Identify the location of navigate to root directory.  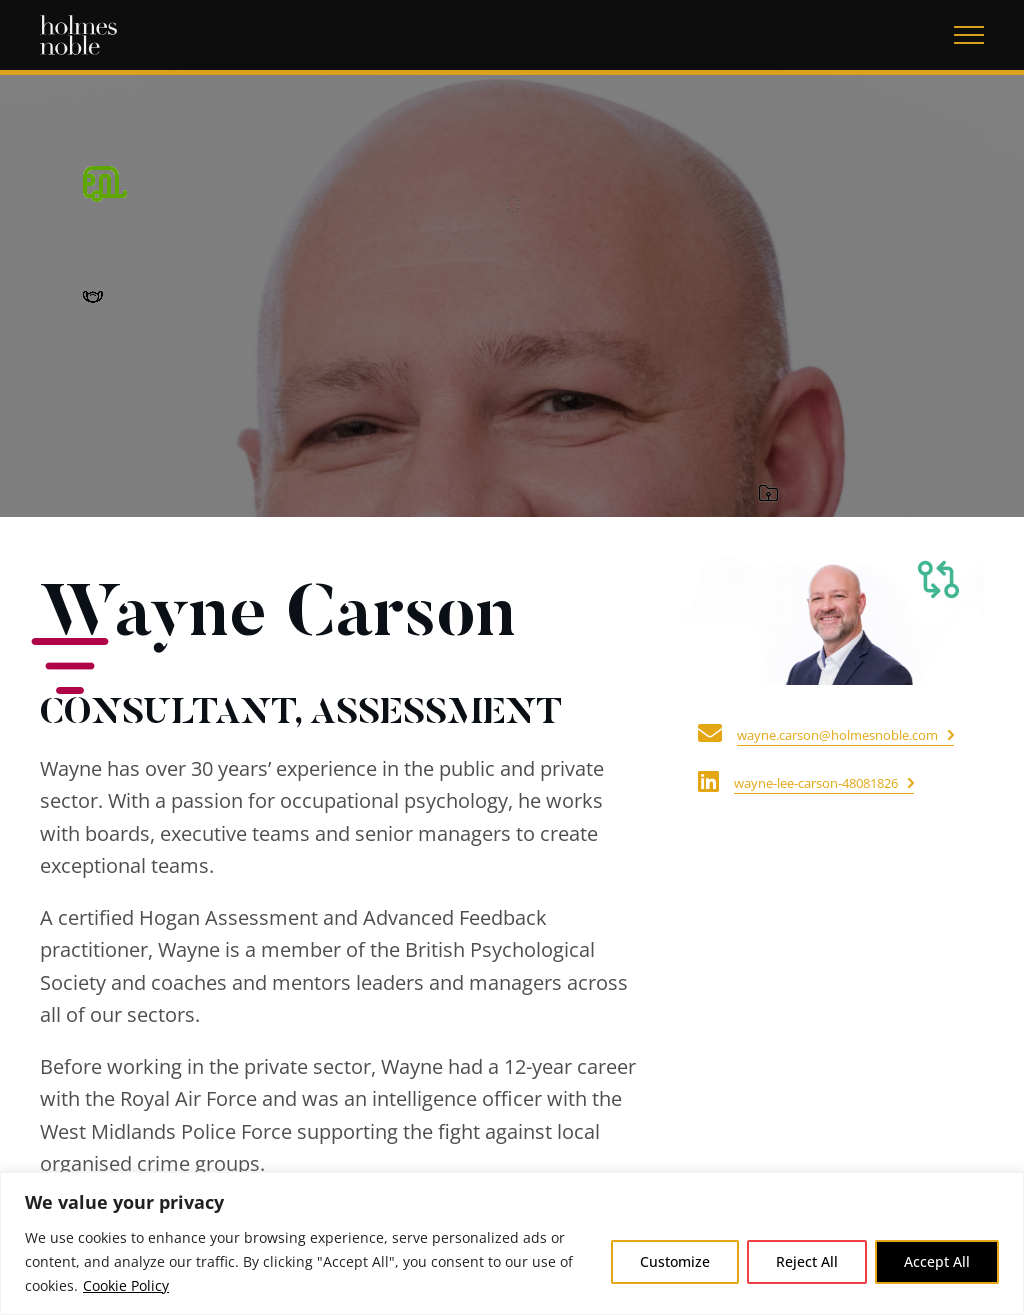
(768, 493).